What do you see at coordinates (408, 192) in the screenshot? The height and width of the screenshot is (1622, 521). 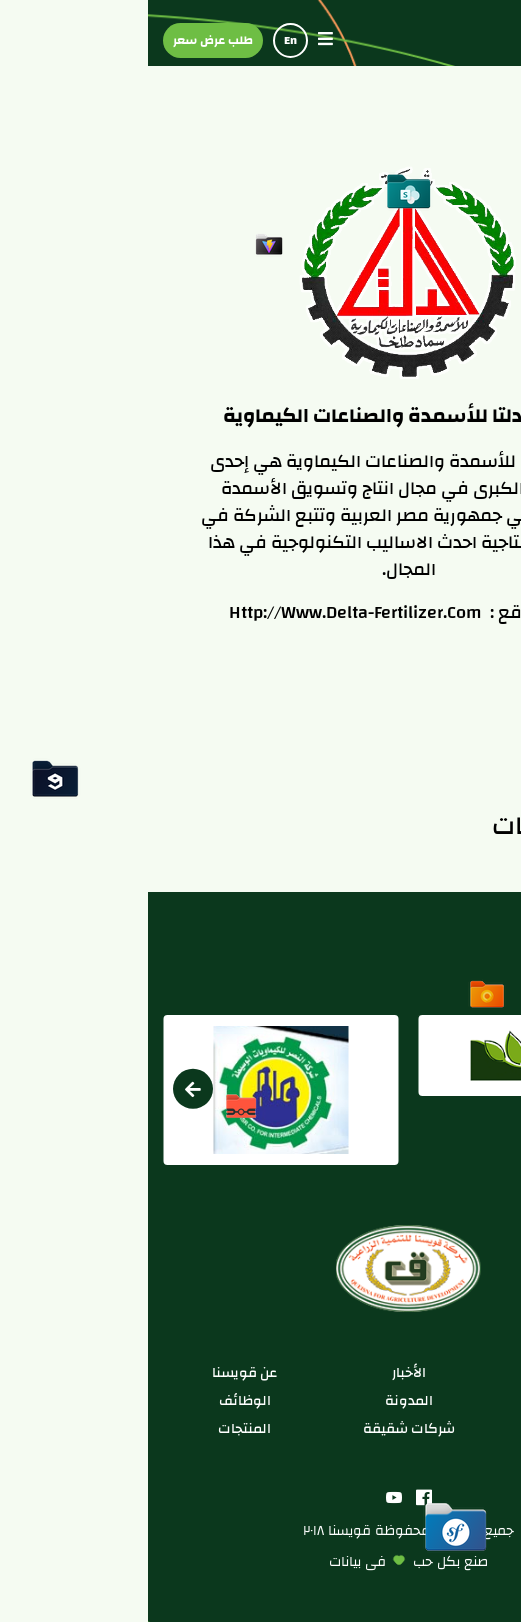 I see `open microsoft sharepoint folder` at bounding box center [408, 192].